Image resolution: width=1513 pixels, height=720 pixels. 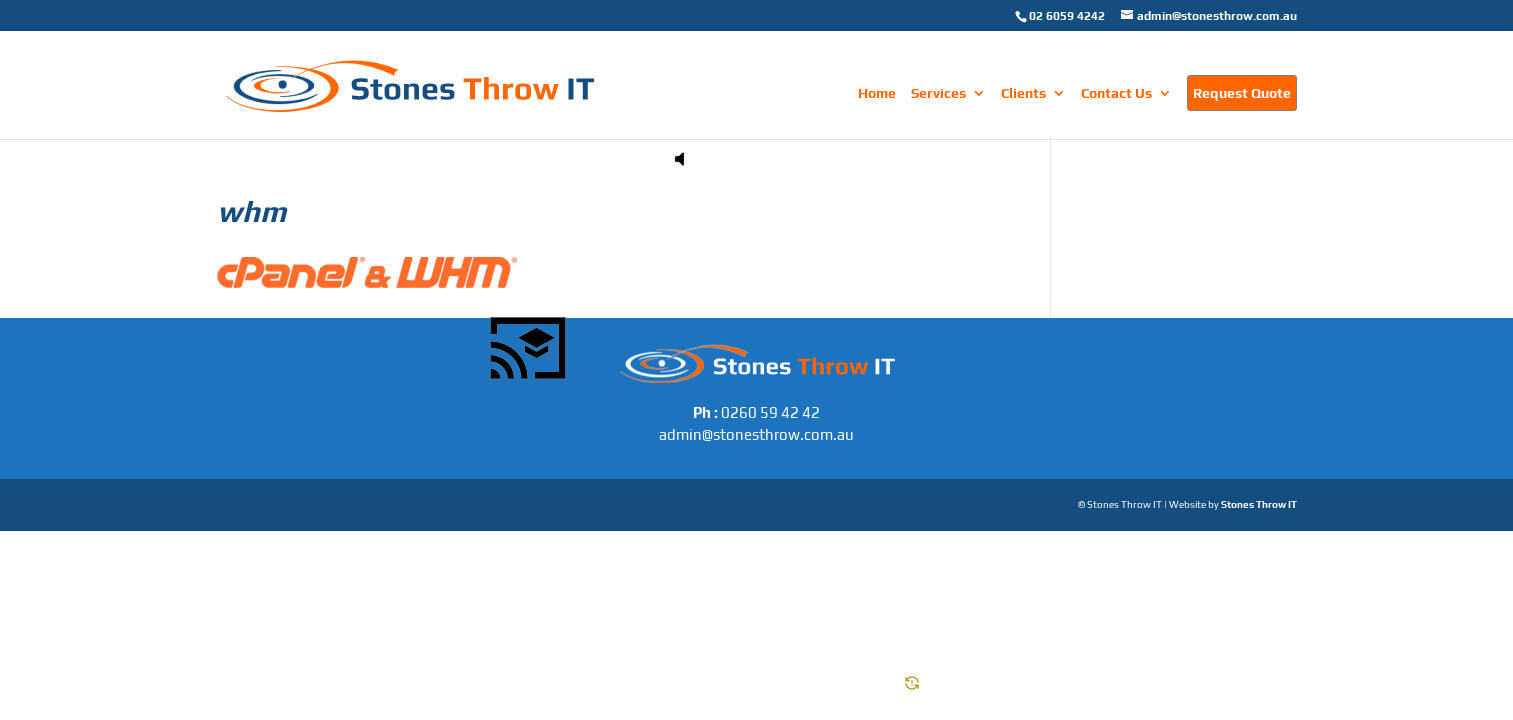 I want to click on mute or unmute audio, so click(x=680, y=159).